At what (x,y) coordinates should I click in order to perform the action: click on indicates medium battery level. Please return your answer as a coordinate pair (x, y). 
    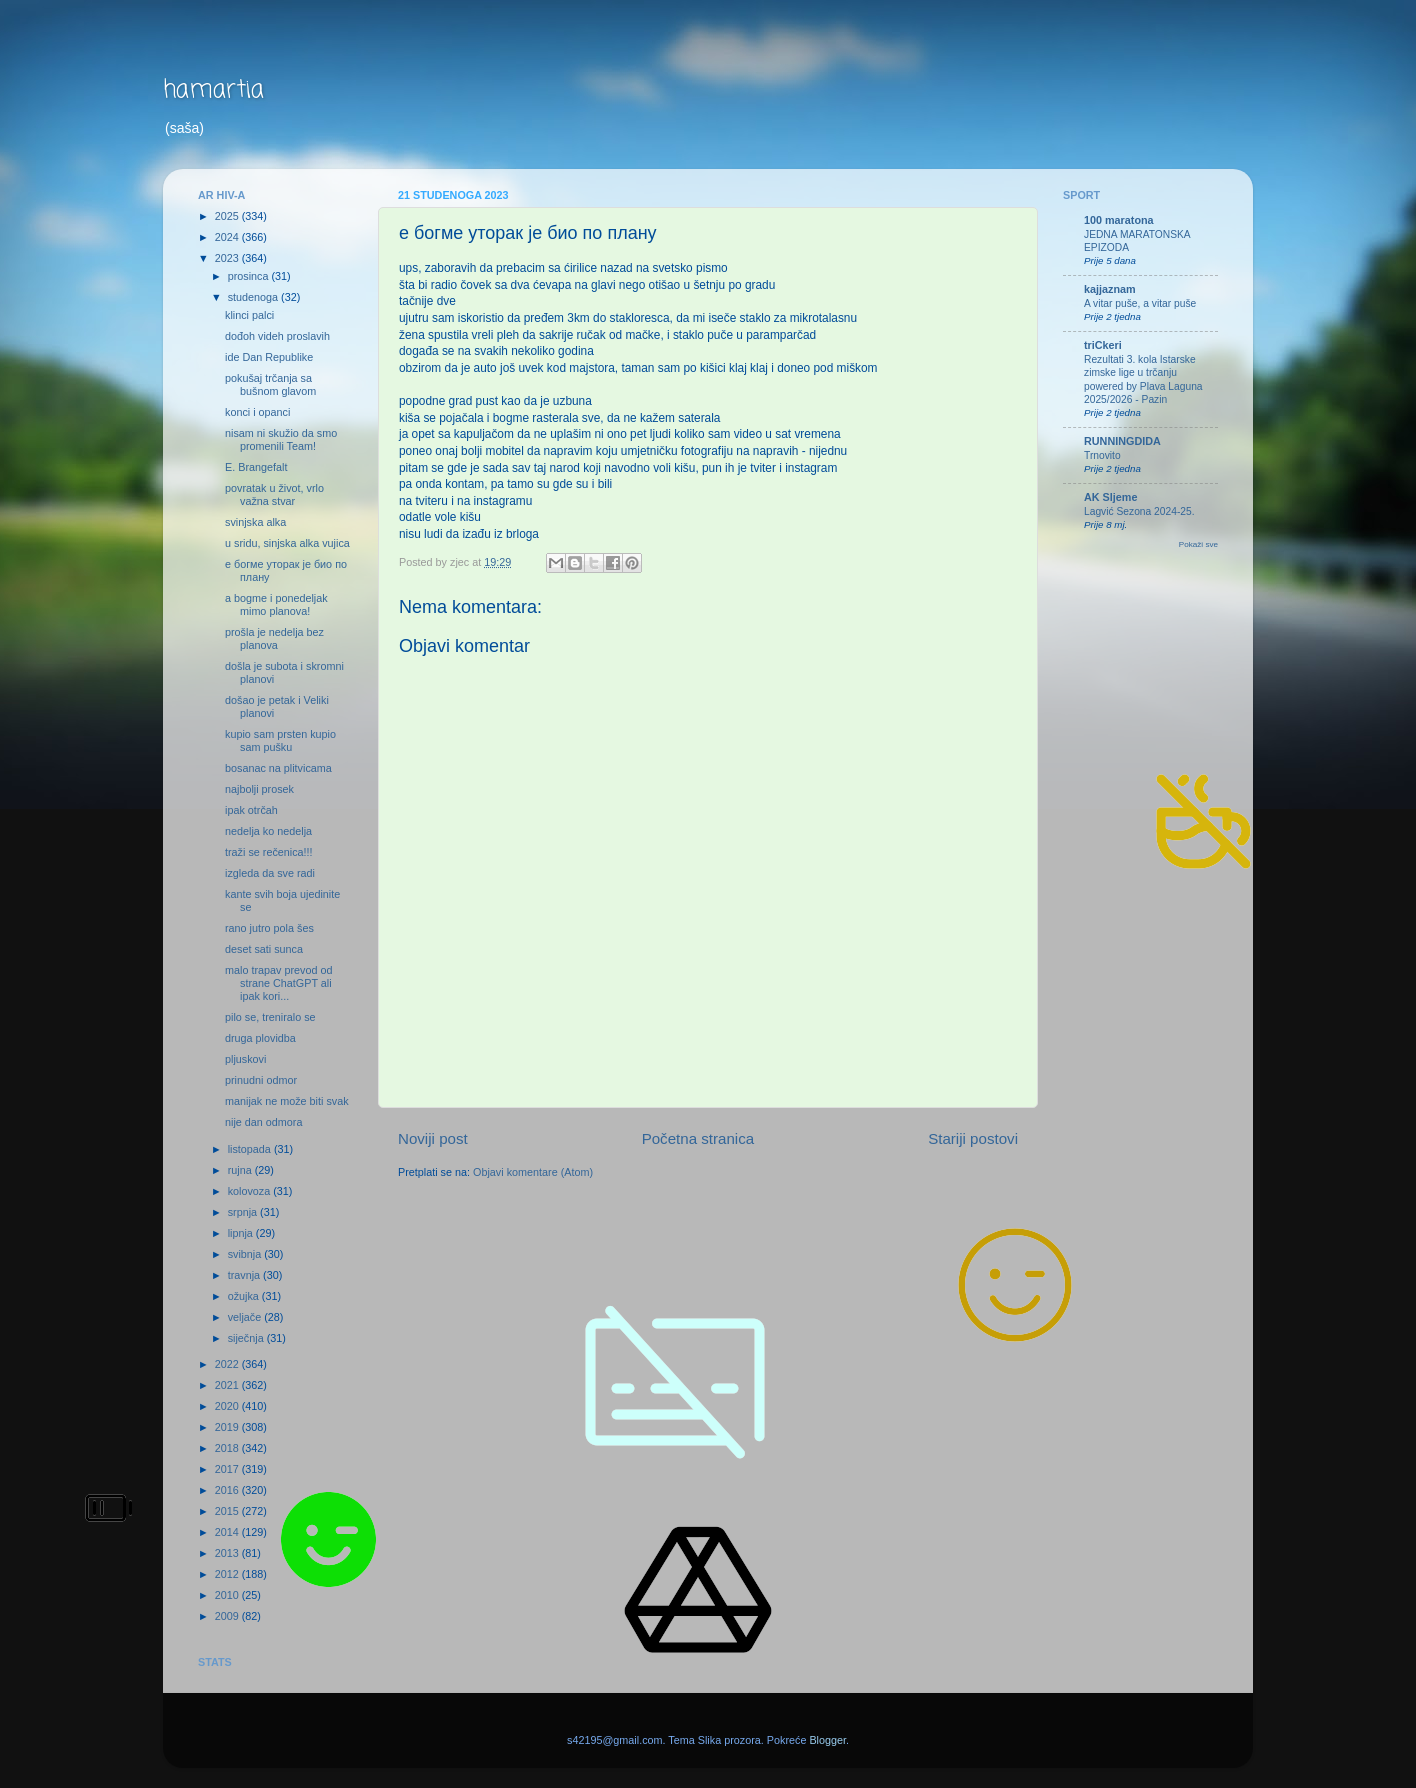
    Looking at the image, I should click on (108, 1508).